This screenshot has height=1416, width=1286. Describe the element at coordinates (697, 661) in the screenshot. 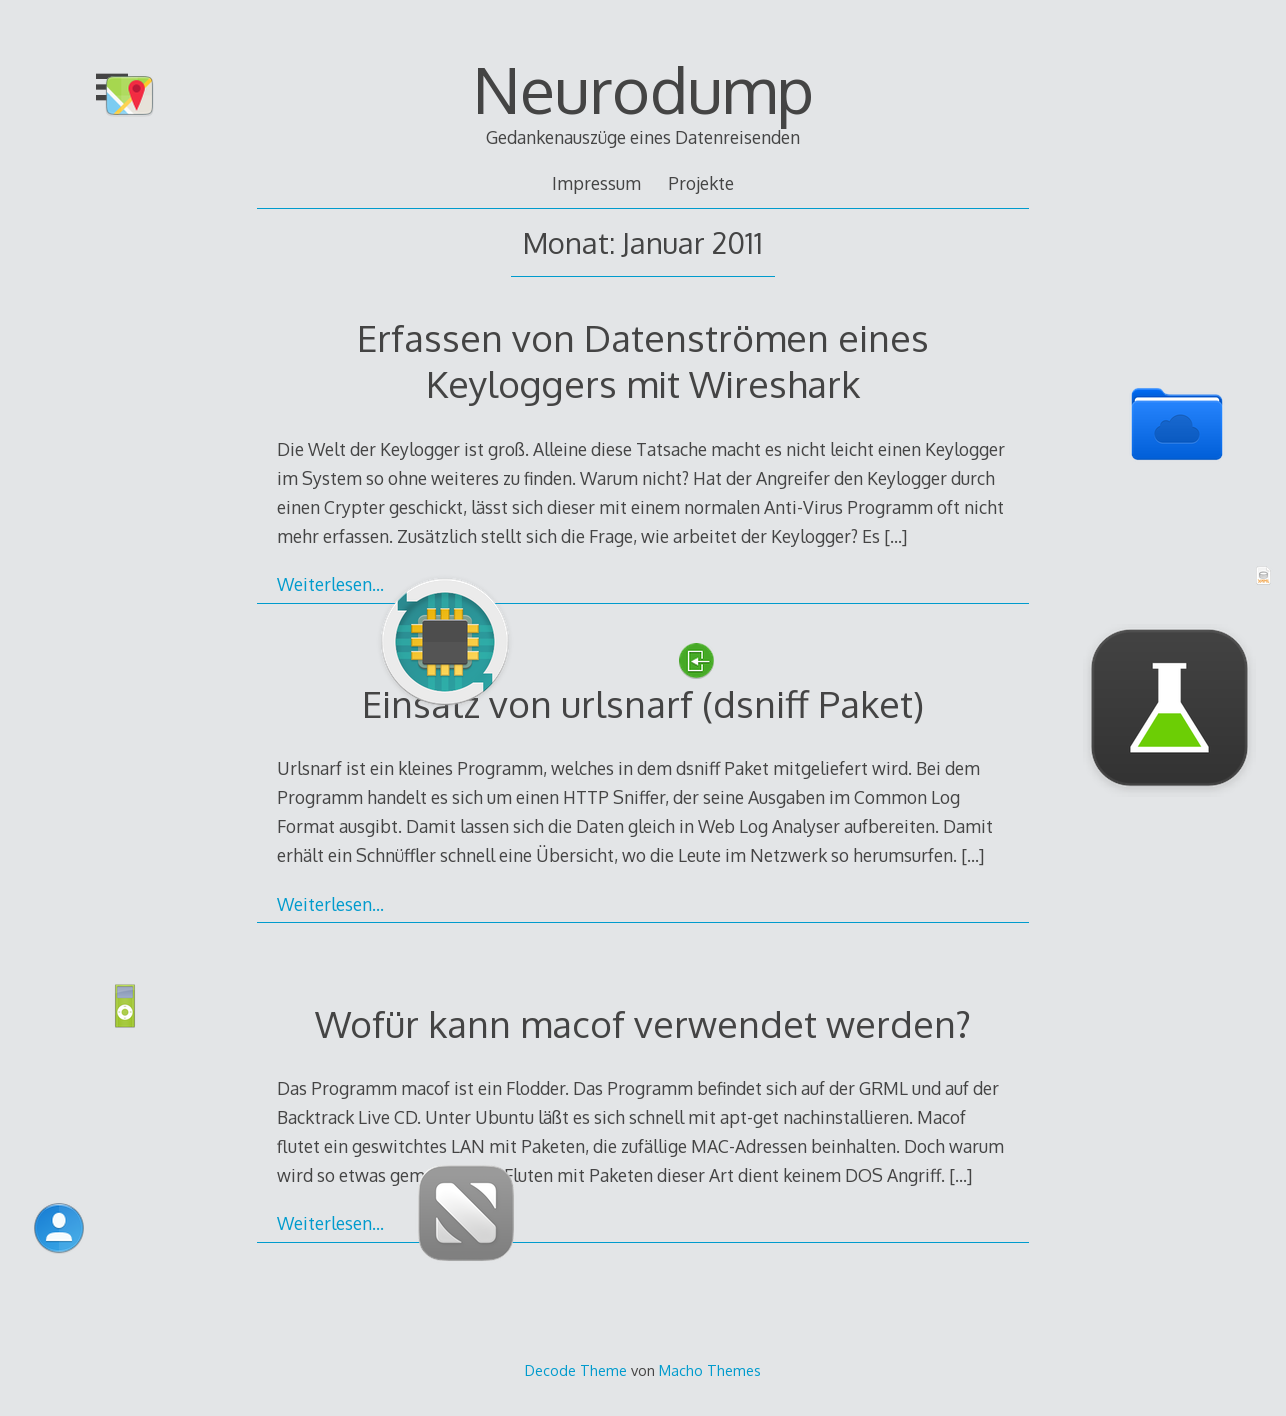

I see `log out of the current user session` at that location.